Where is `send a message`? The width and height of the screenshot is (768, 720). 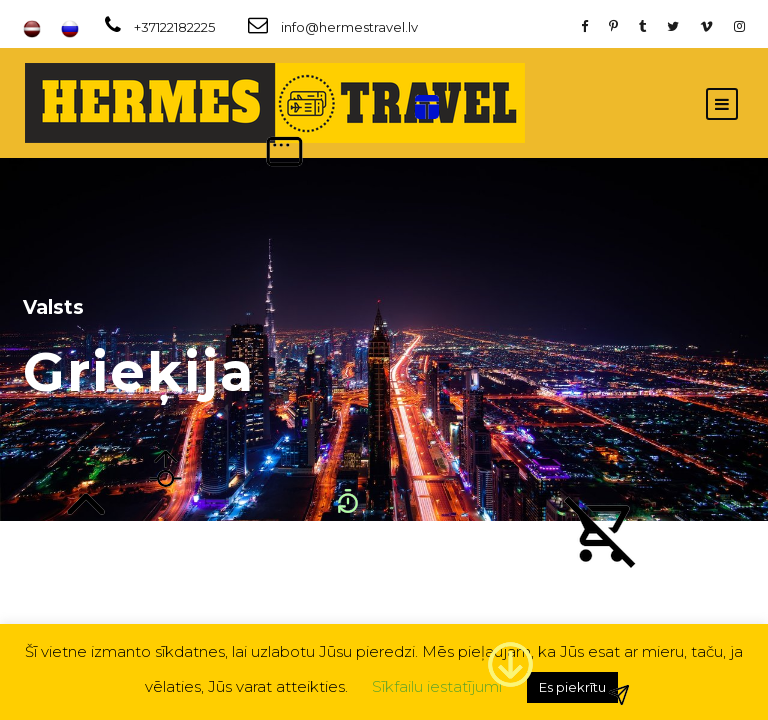 send a message is located at coordinates (619, 695).